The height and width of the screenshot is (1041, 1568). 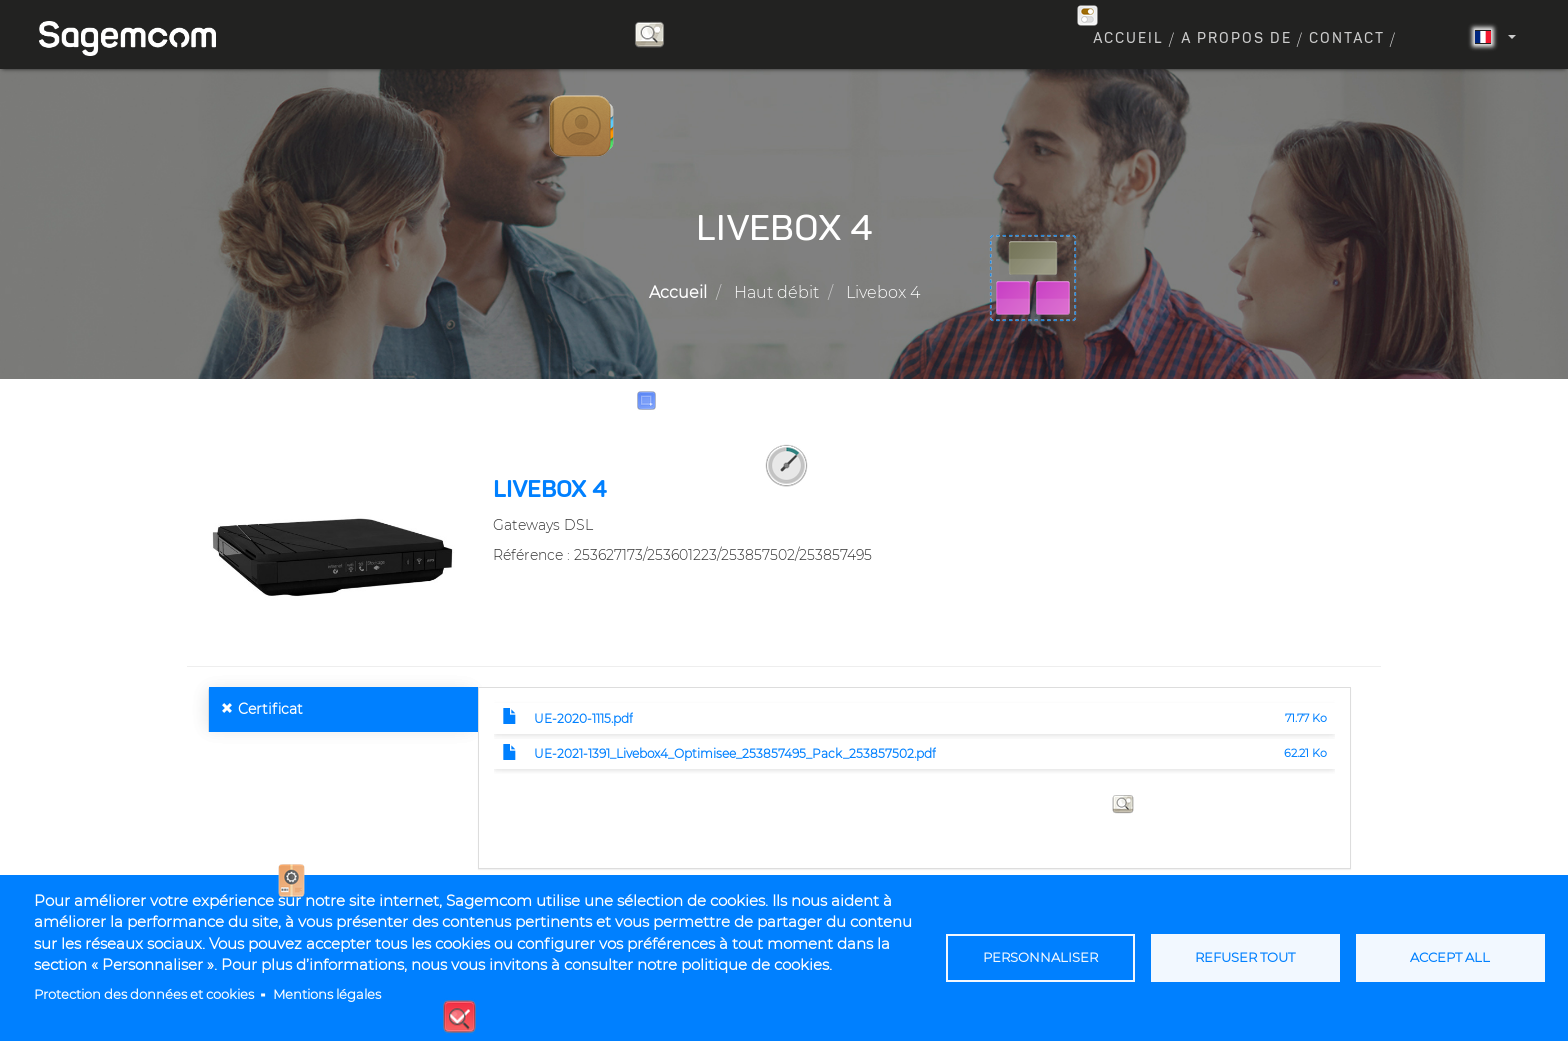 I want to click on indicates package manager is processing, so click(x=291, y=880).